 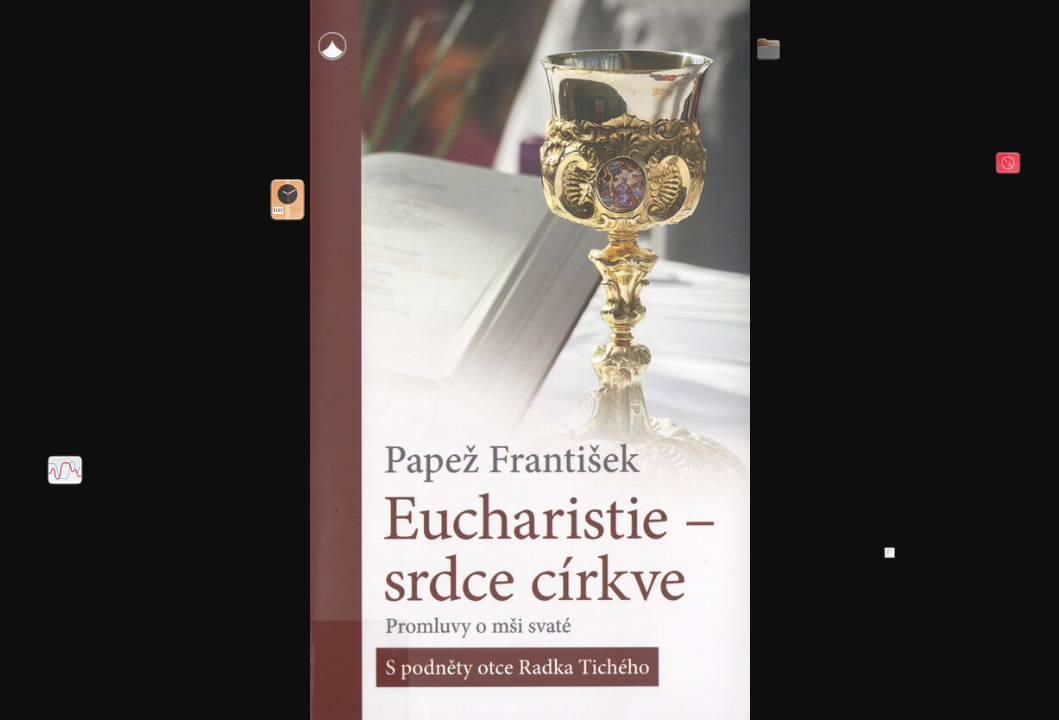 What do you see at coordinates (287, 199) in the screenshot?
I see `package manager is processing or waiting` at bounding box center [287, 199].